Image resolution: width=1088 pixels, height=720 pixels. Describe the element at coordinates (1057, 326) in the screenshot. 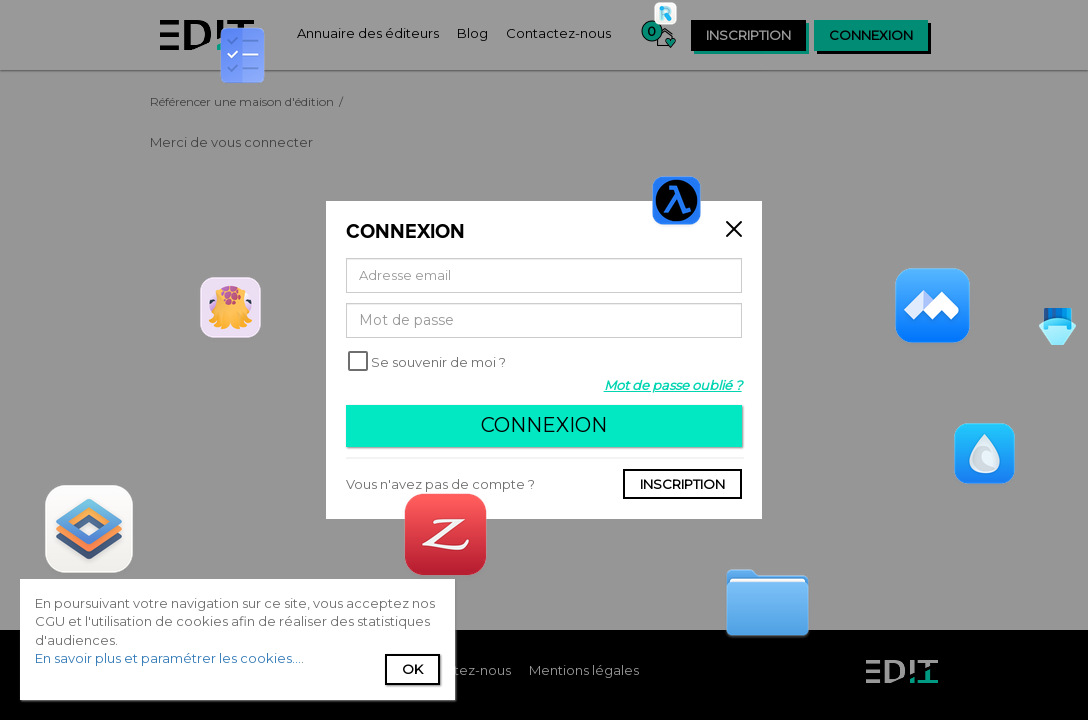

I see `open the warehouse app for managing software packages` at that location.